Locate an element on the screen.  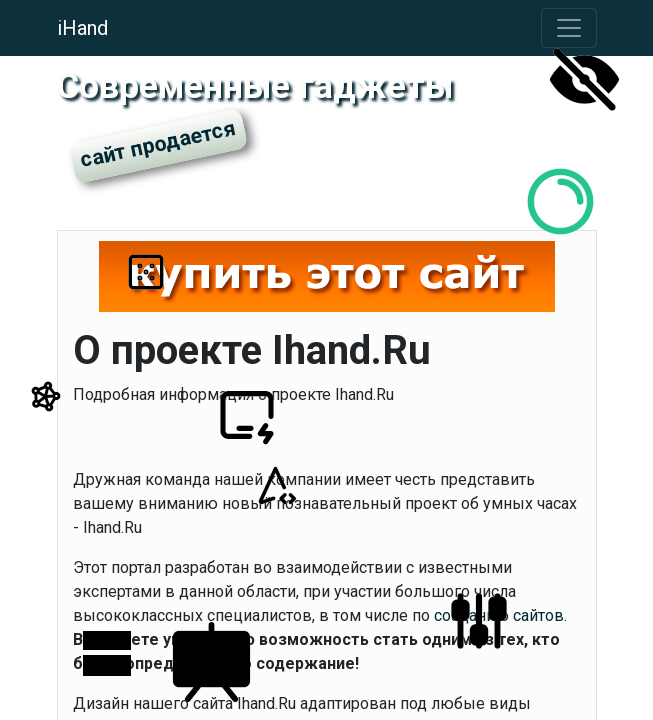
tablet charging in landscape mode is located at coordinates (247, 415).